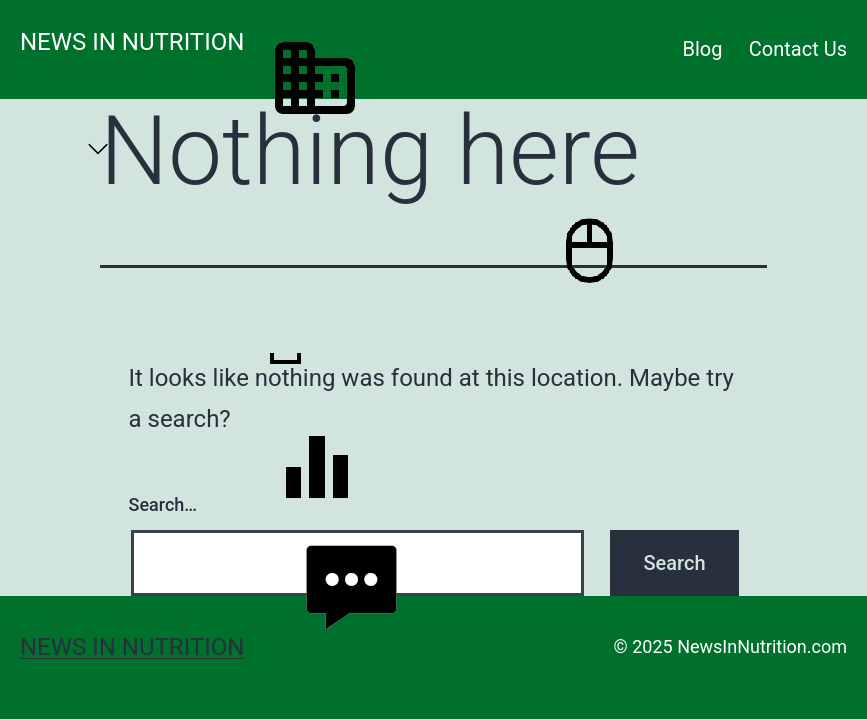 Image resolution: width=867 pixels, height=720 pixels. Describe the element at coordinates (317, 467) in the screenshot. I see `adjust audio equalizer settings` at that location.